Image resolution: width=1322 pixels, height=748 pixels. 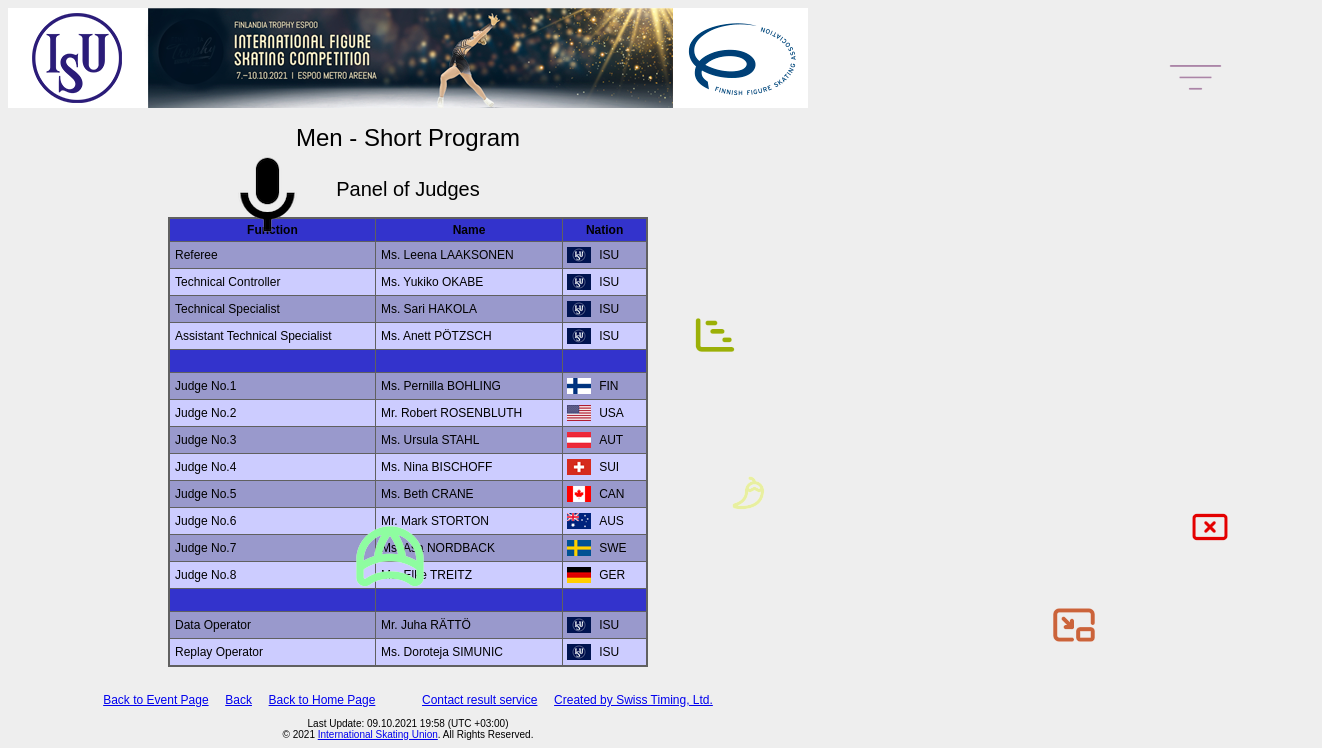 What do you see at coordinates (715, 335) in the screenshot?
I see `view project timeline or gantt chart` at bounding box center [715, 335].